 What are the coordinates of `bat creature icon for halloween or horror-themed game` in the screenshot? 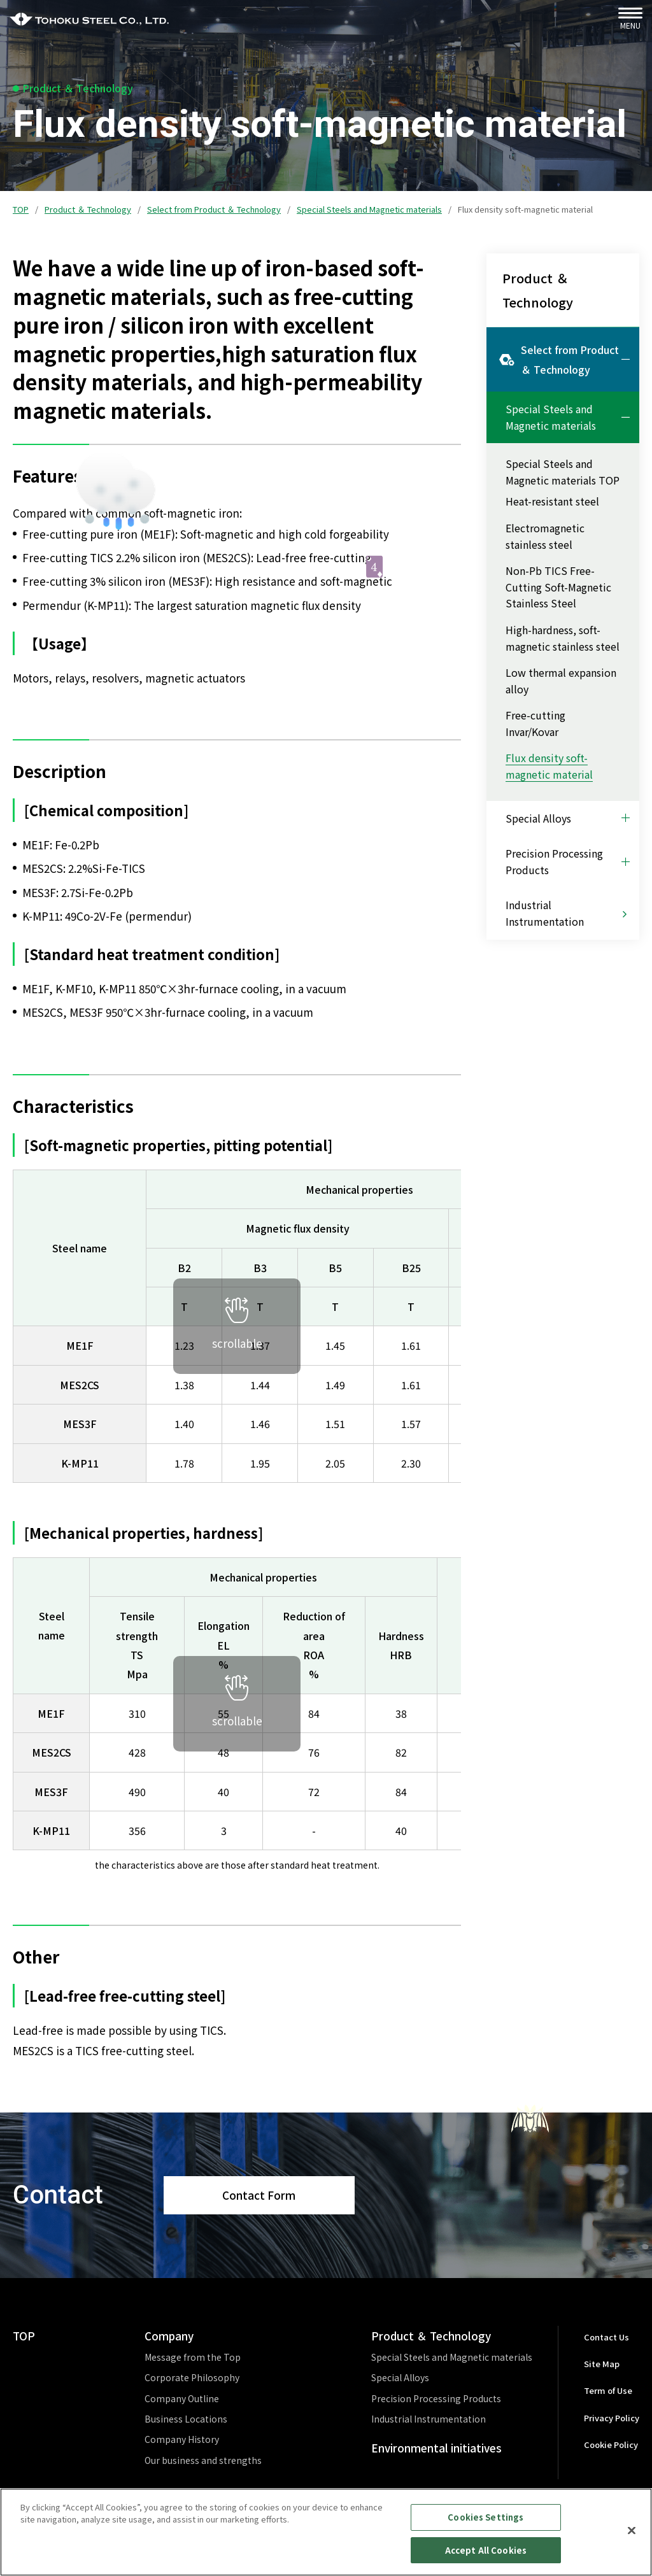 It's located at (530, 2118).